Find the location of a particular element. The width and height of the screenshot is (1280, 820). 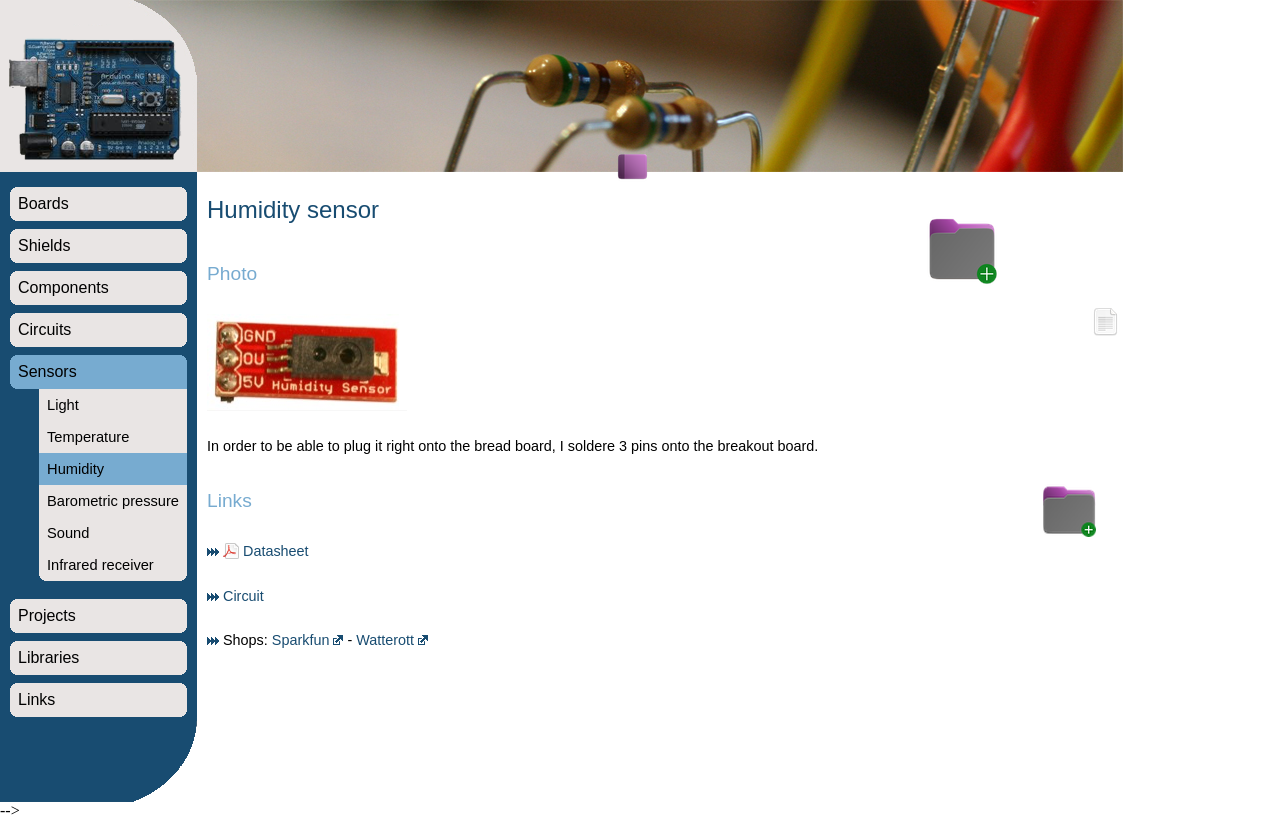

access the desktop folder is located at coordinates (632, 165).